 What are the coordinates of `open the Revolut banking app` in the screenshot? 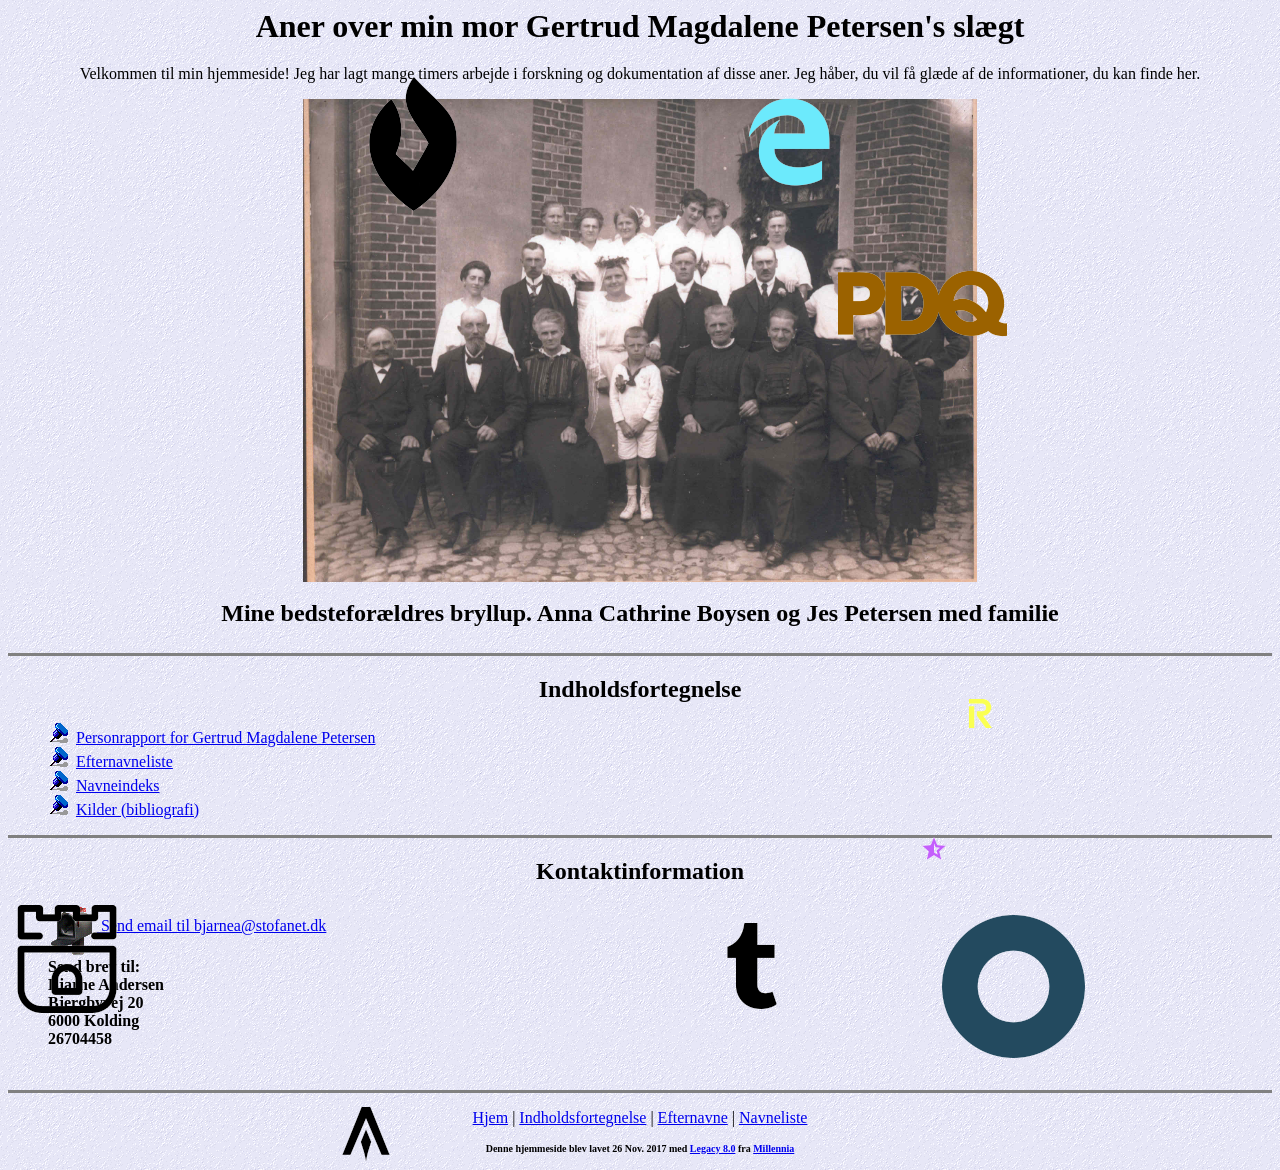 It's located at (980, 713).